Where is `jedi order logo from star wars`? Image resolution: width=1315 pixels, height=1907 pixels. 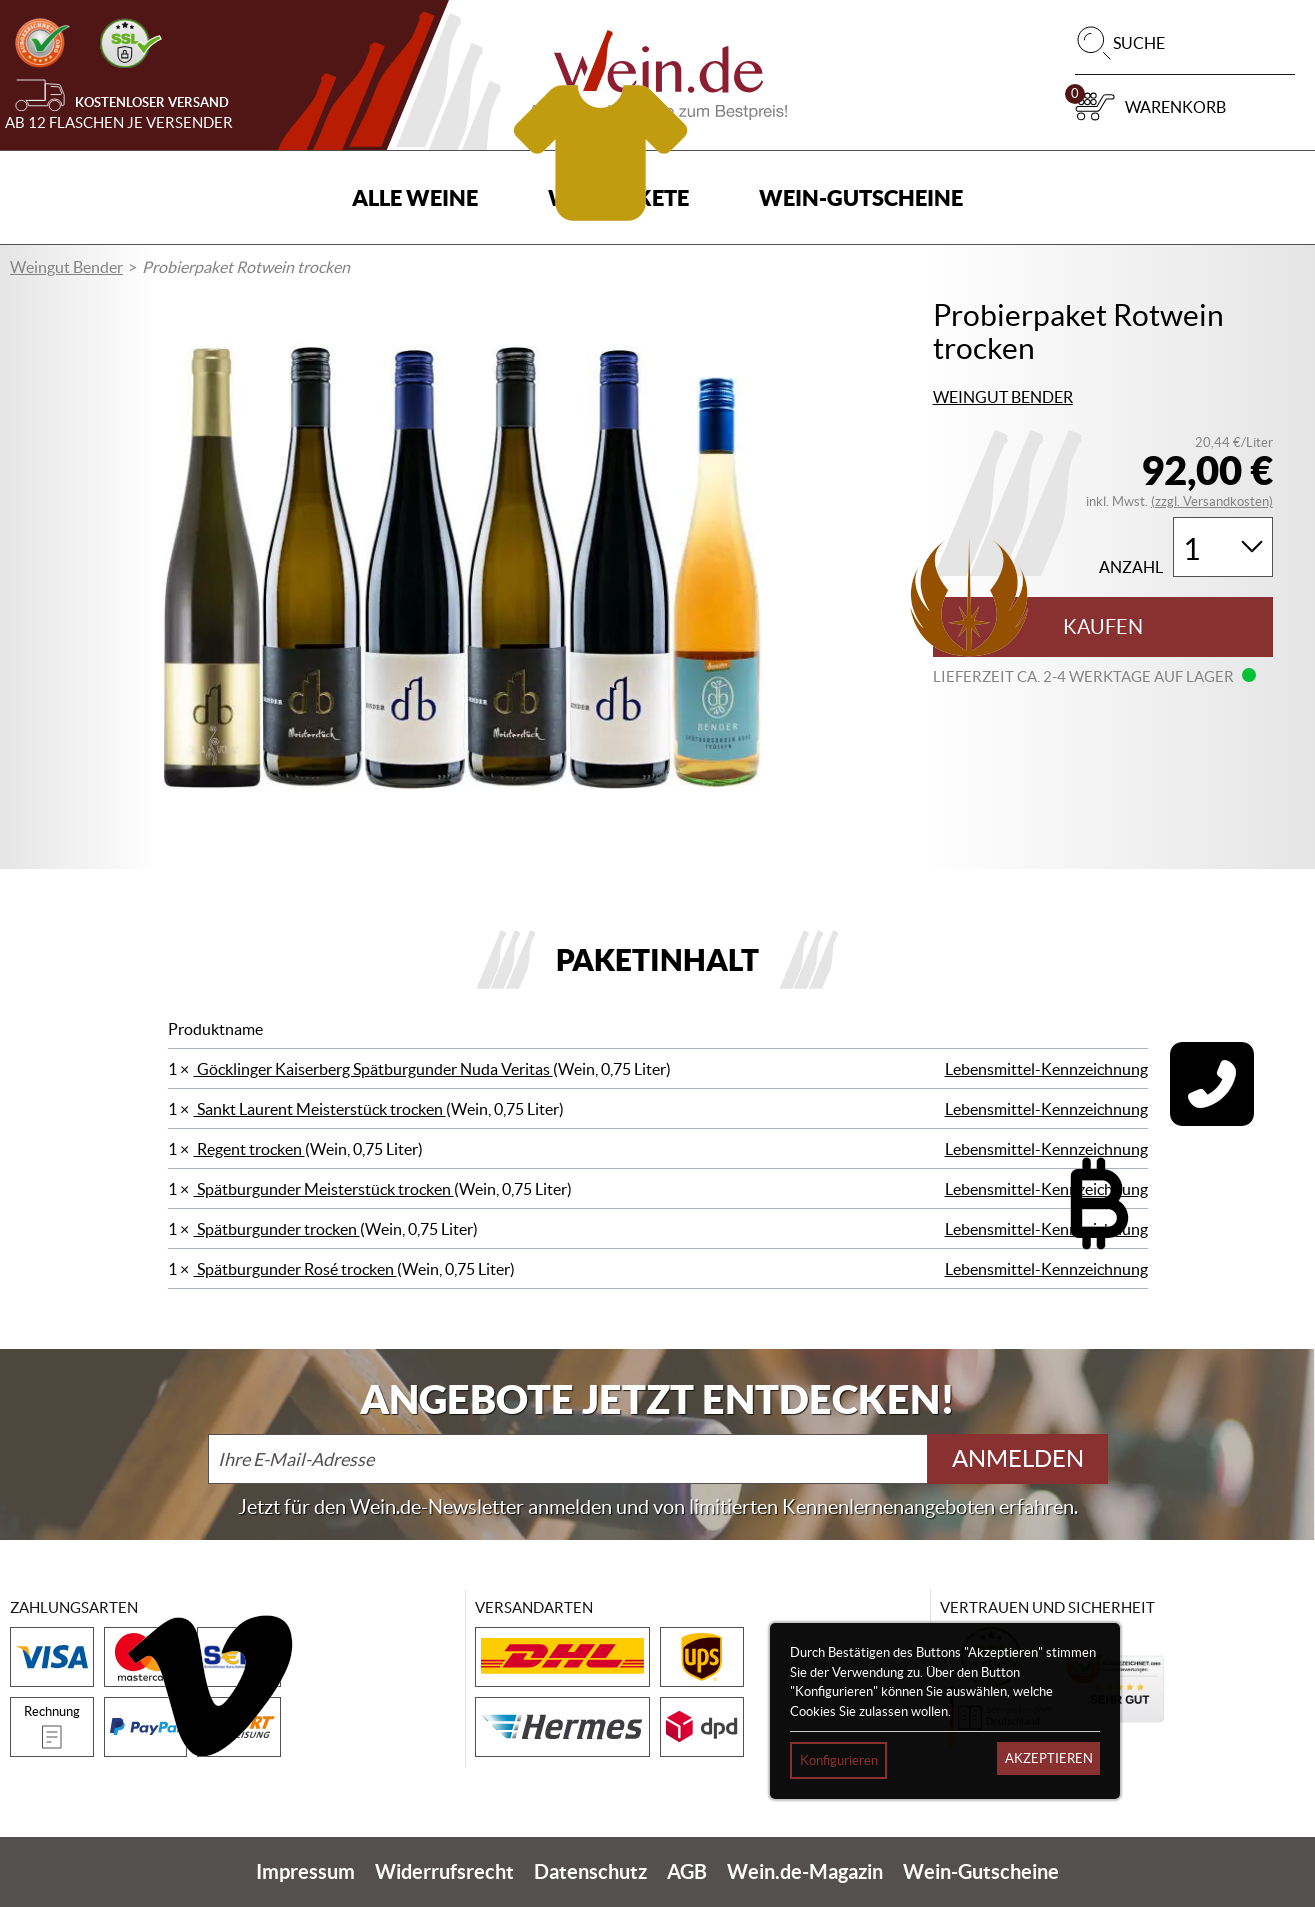
jedi order logo from star wars is located at coordinates (969, 597).